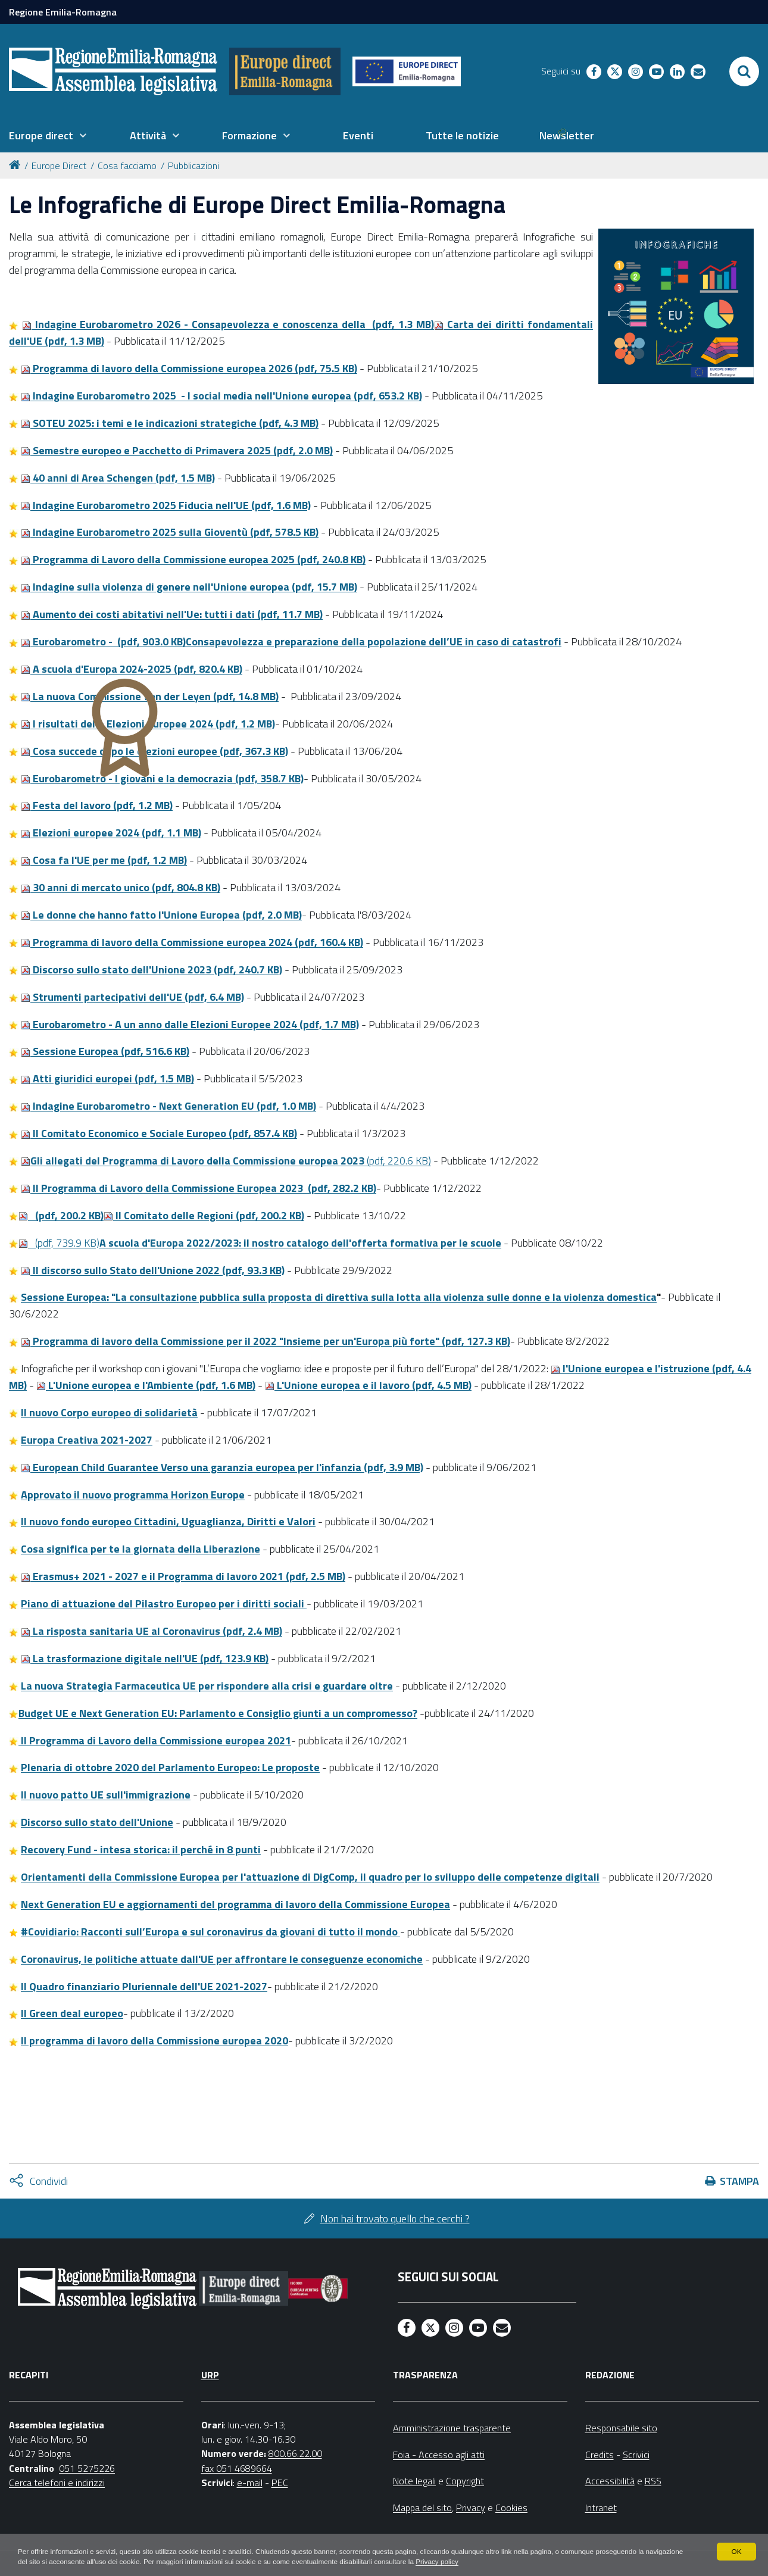  I want to click on view current weather conditions, so click(562, 133).